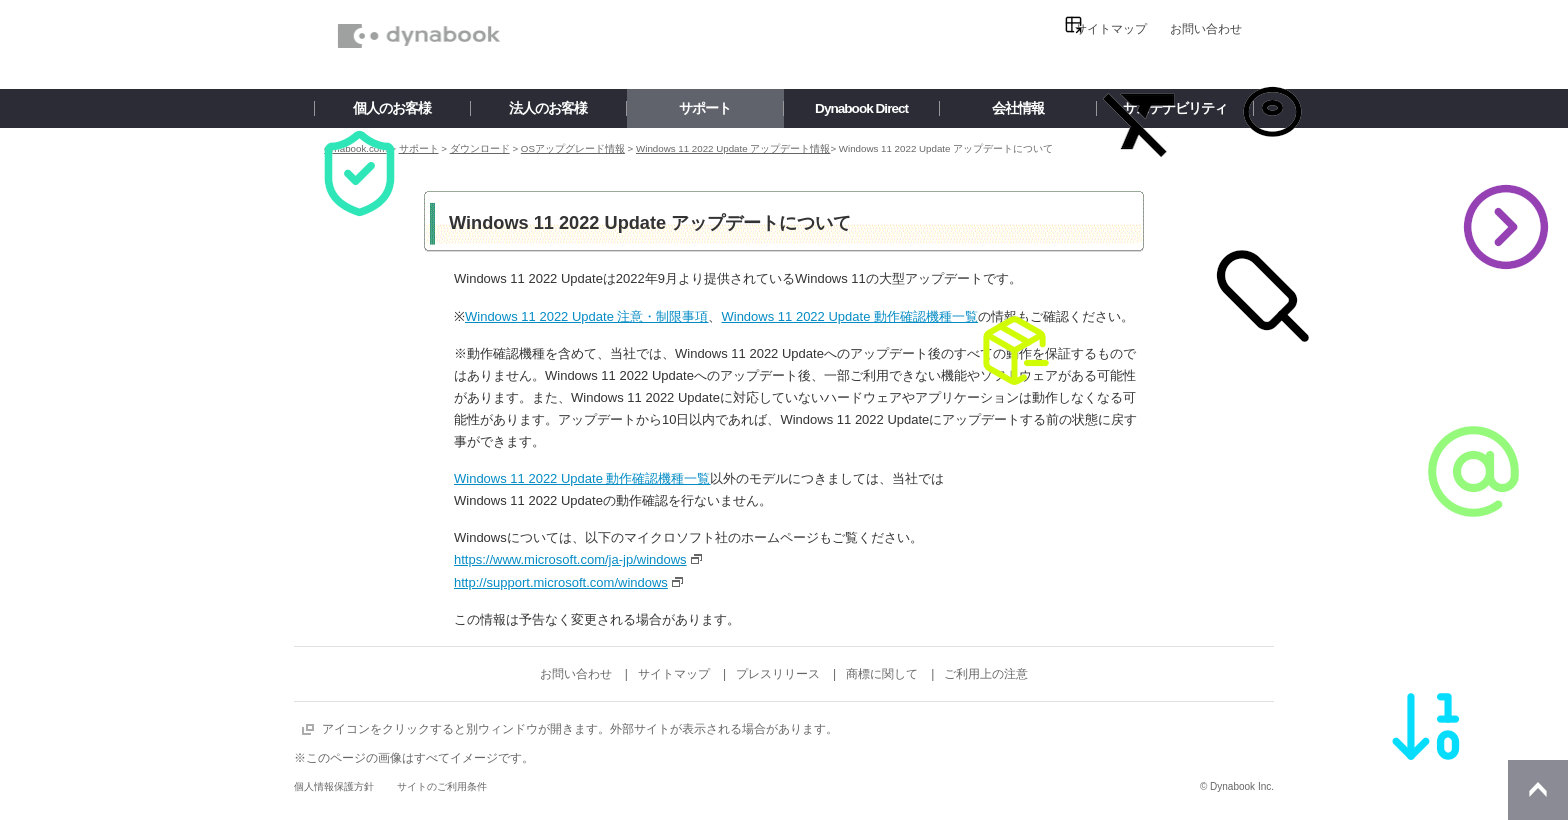 This screenshot has width=1568, height=820. Describe the element at coordinates (359, 173) in the screenshot. I see `indicates verified security or protection status` at that location.